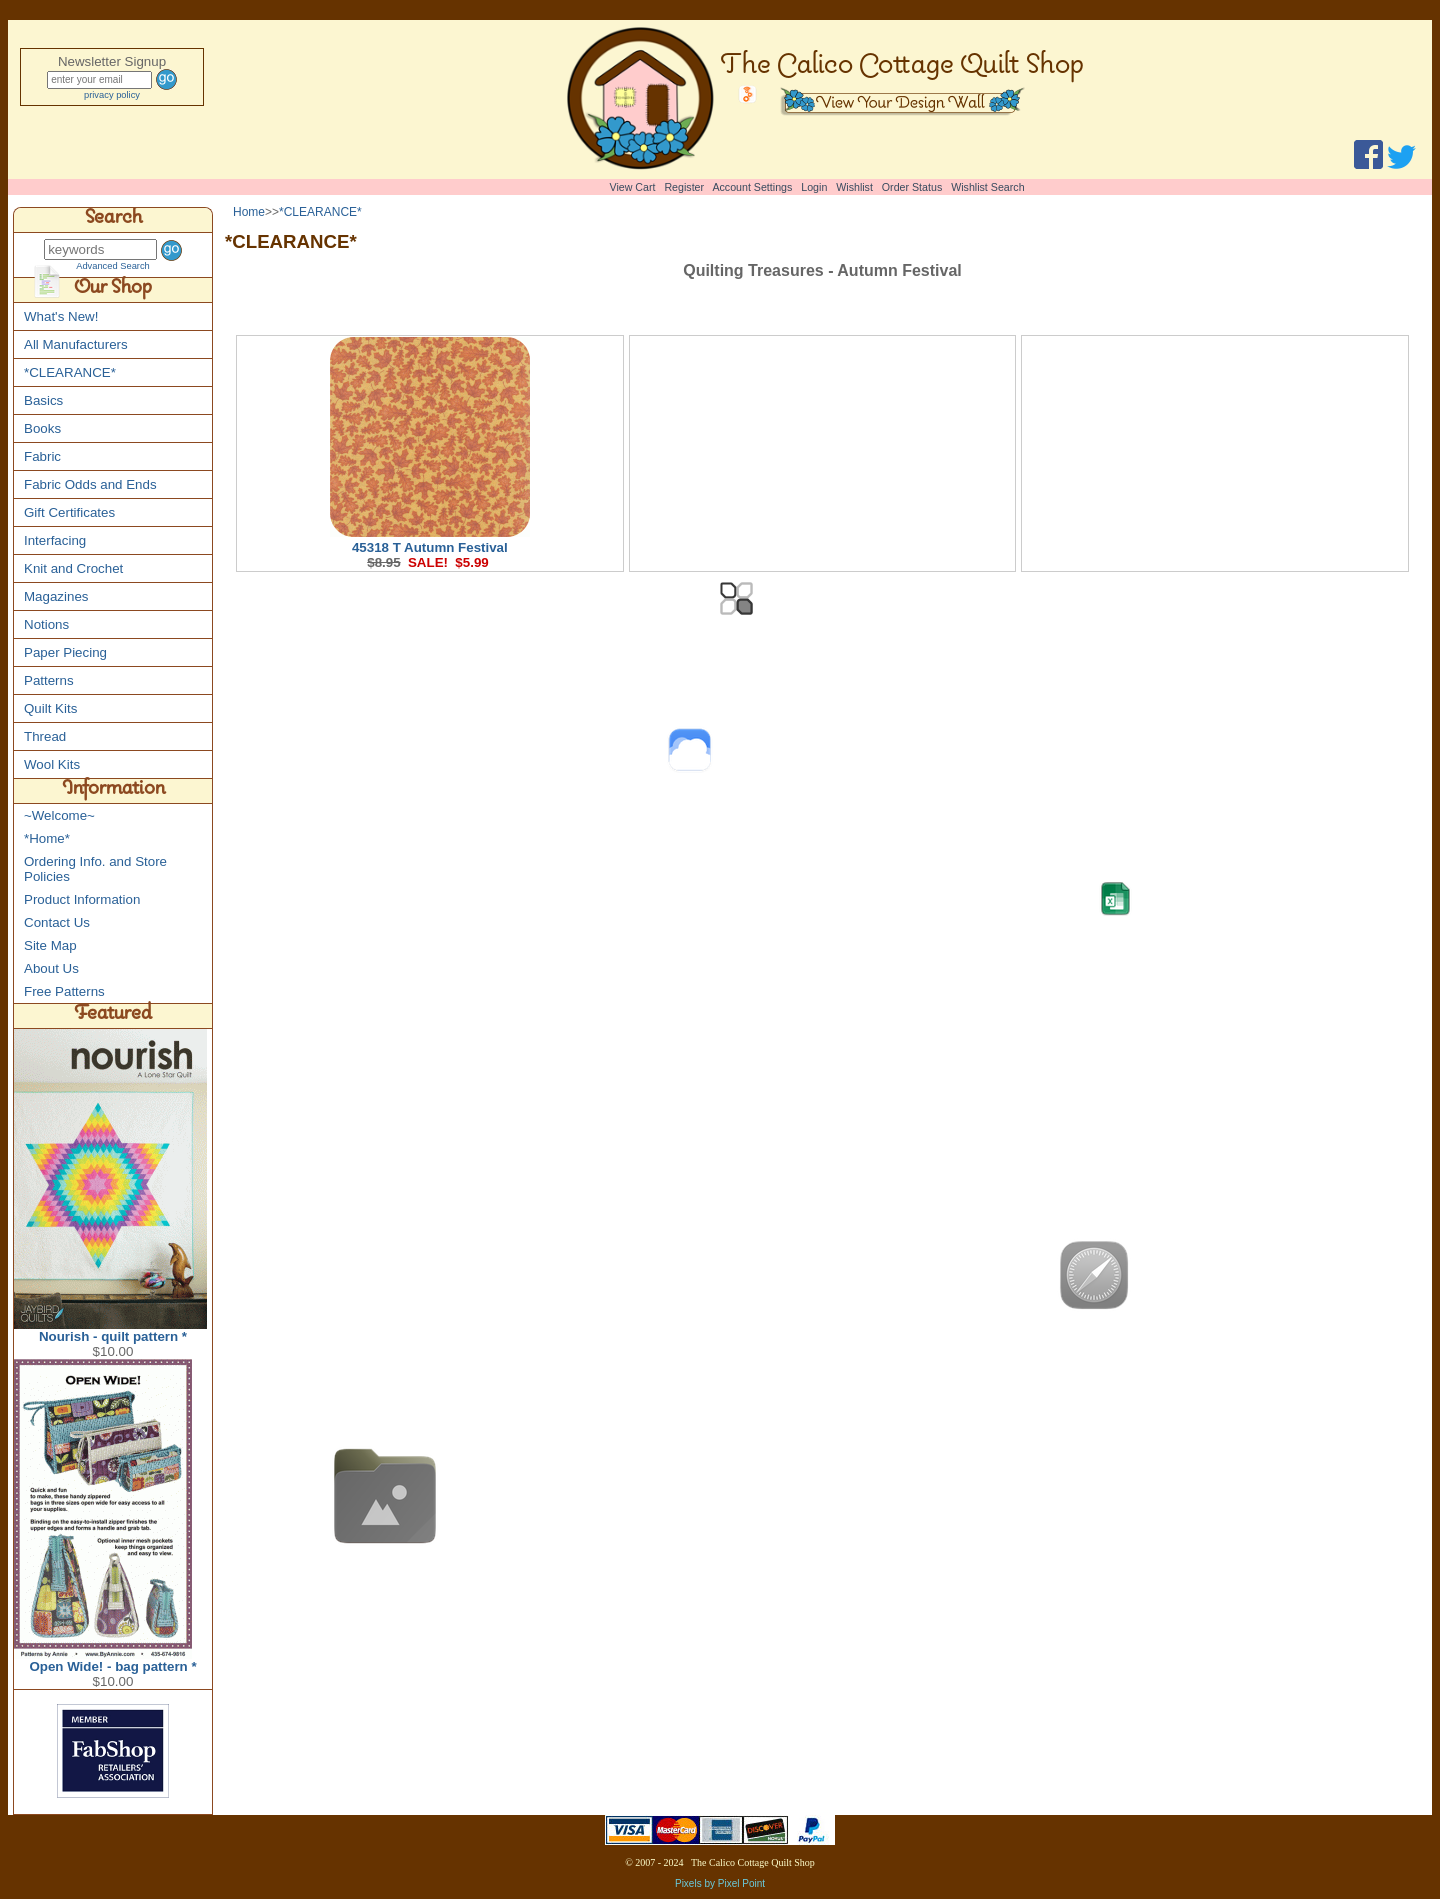  What do you see at coordinates (47, 282) in the screenshot?
I see `a COBOL source code file` at bounding box center [47, 282].